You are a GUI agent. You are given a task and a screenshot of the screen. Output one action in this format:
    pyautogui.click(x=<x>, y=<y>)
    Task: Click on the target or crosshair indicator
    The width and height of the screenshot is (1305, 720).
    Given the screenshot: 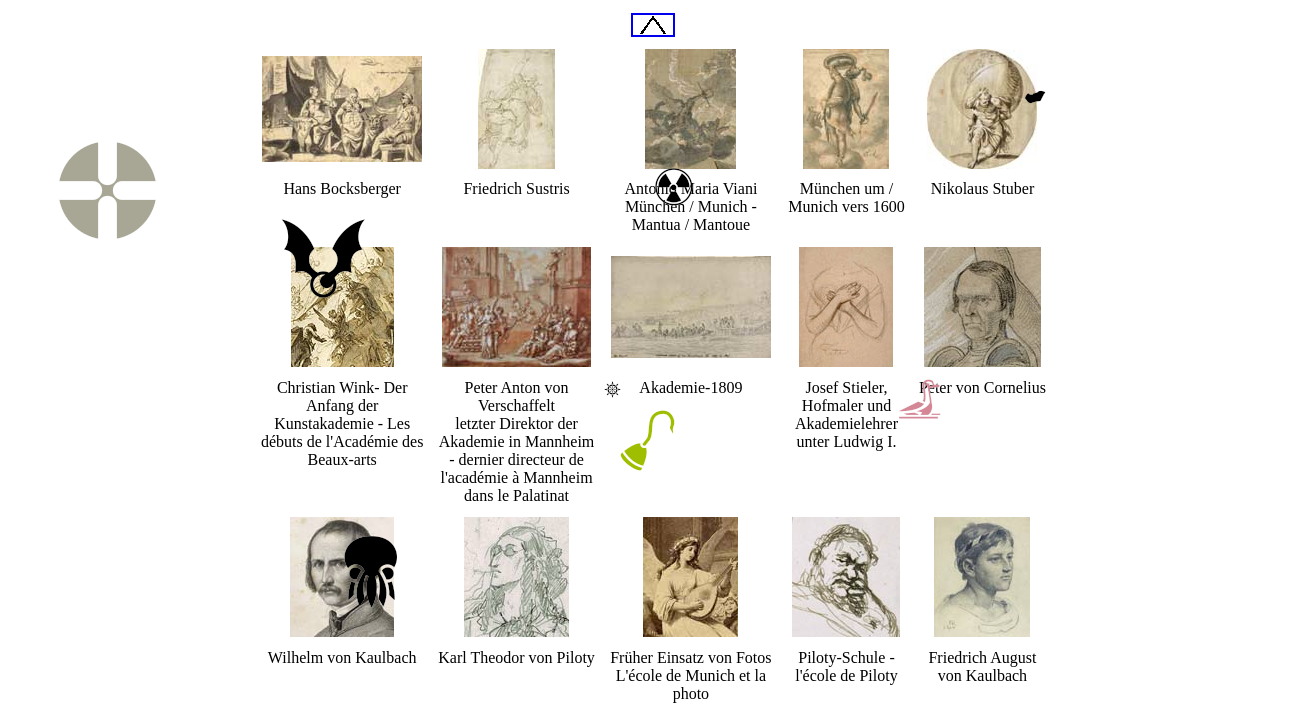 What is the action you would take?
    pyautogui.click(x=107, y=190)
    